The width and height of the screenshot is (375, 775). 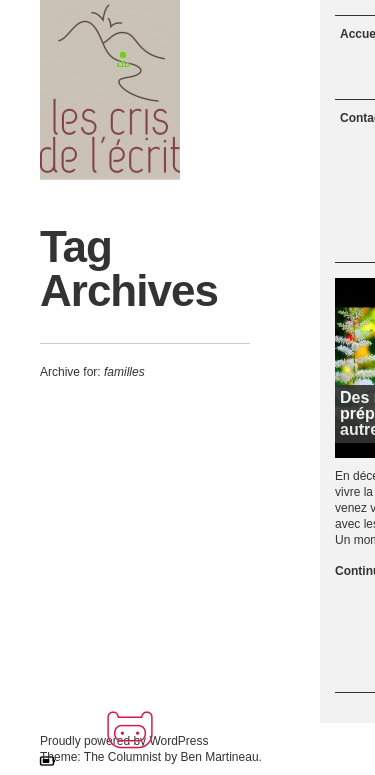 I want to click on finn the human character icon from adventure time, so click(x=130, y=729).